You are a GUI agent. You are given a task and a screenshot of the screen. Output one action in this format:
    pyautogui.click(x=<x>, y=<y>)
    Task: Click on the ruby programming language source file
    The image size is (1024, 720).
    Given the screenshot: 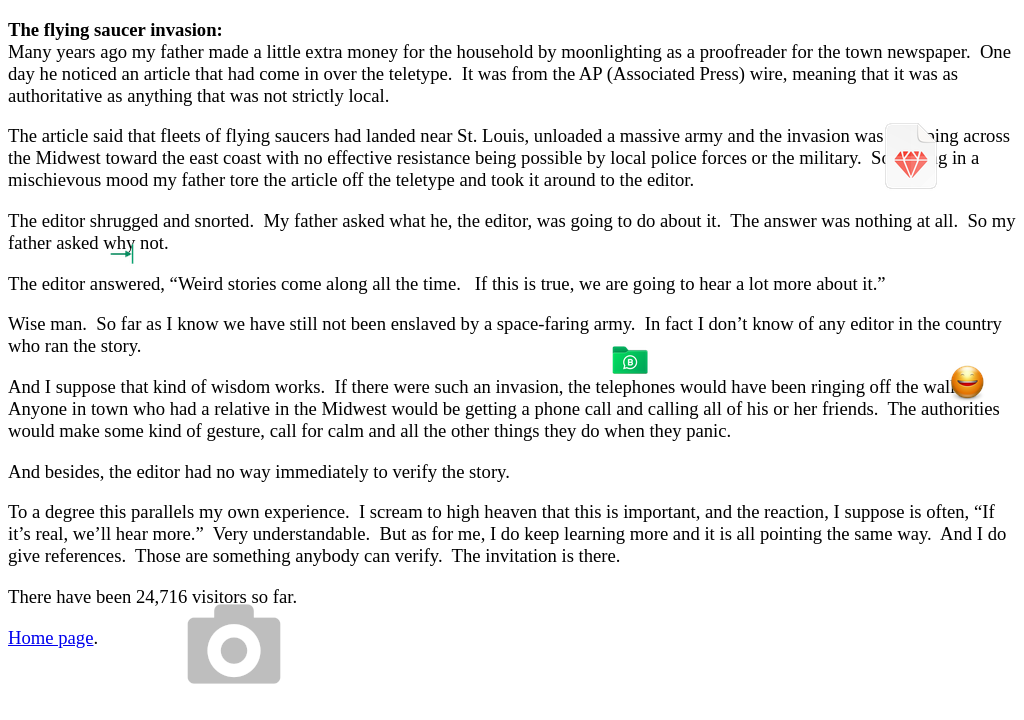 What is the action you would take?
    pyautogui.click(x=911, y=156)
    